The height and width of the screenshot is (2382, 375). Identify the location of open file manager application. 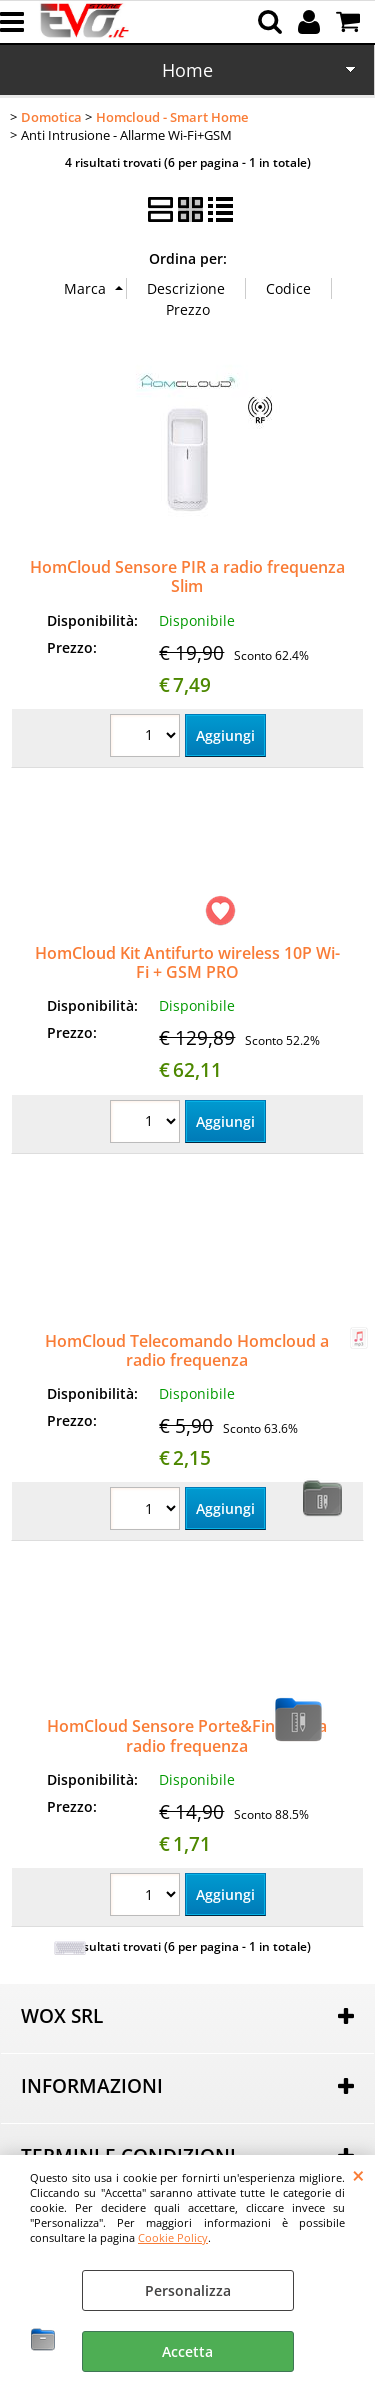
(43, 2339).